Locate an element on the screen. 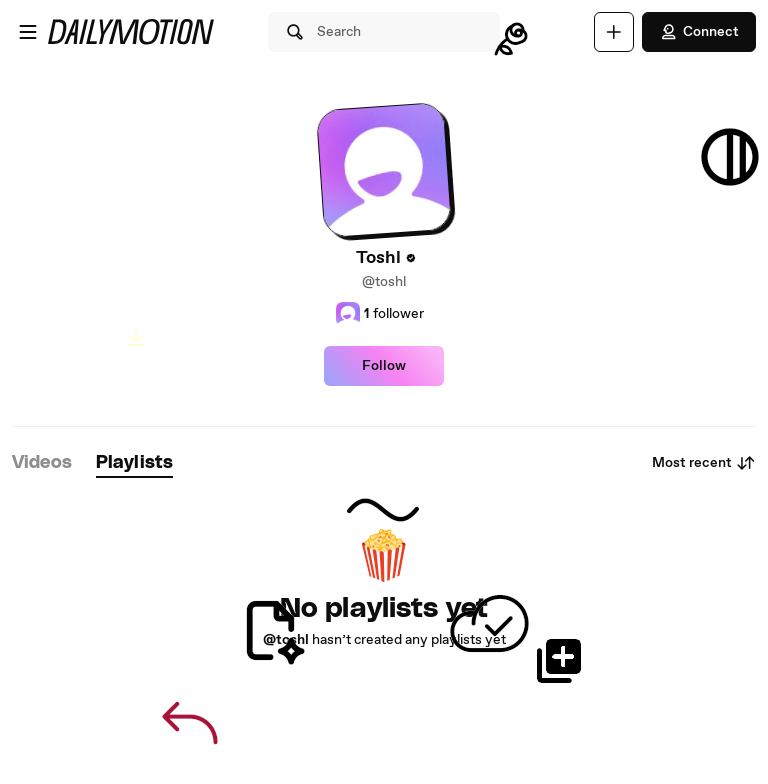  indicates an approximate or estimated value is located at coordinates (383, 510).